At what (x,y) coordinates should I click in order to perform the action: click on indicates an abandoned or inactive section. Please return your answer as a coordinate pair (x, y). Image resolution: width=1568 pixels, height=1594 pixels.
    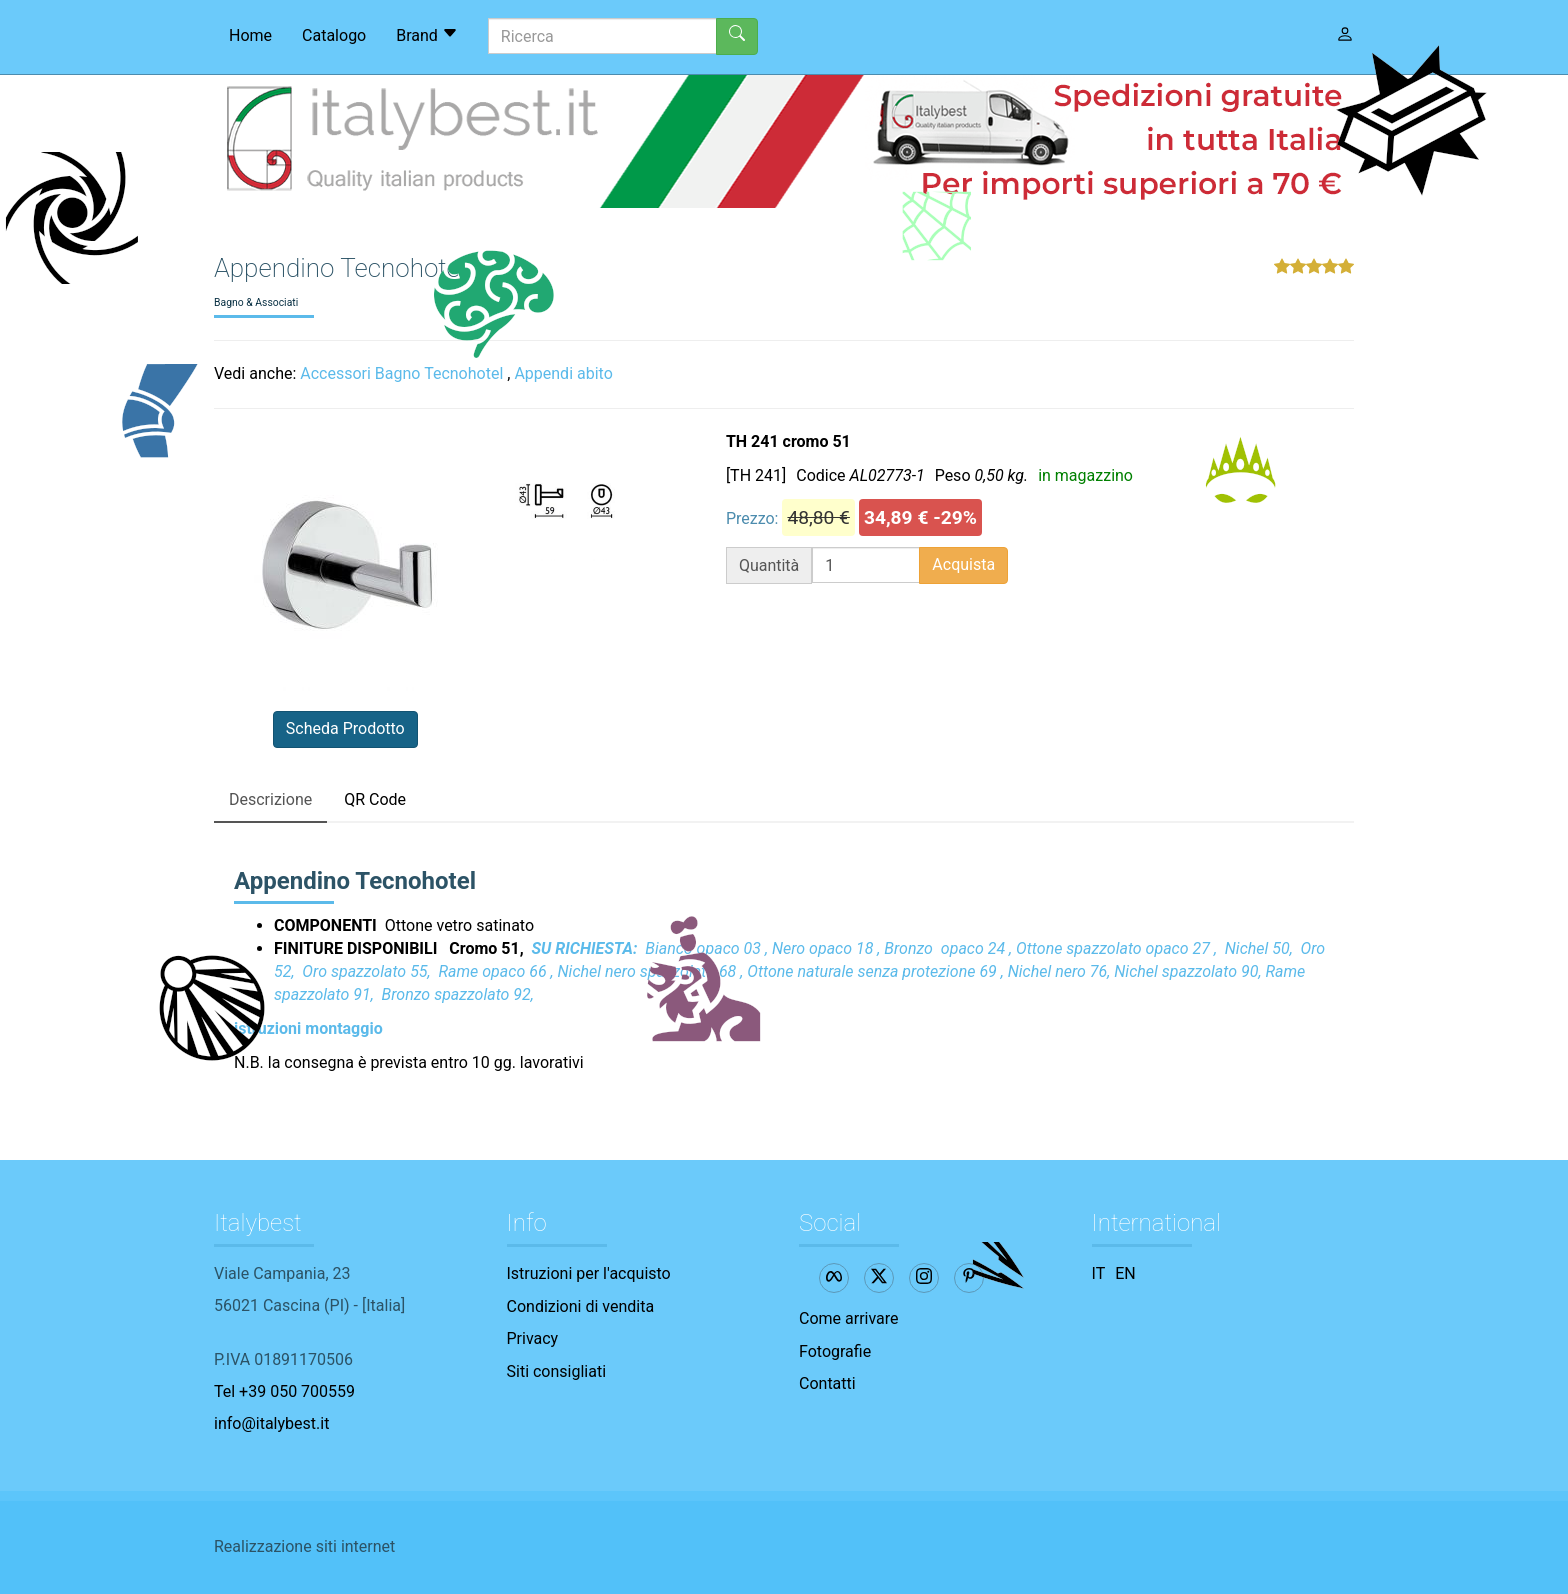
    Looking at the image, I should click on (937, 226).